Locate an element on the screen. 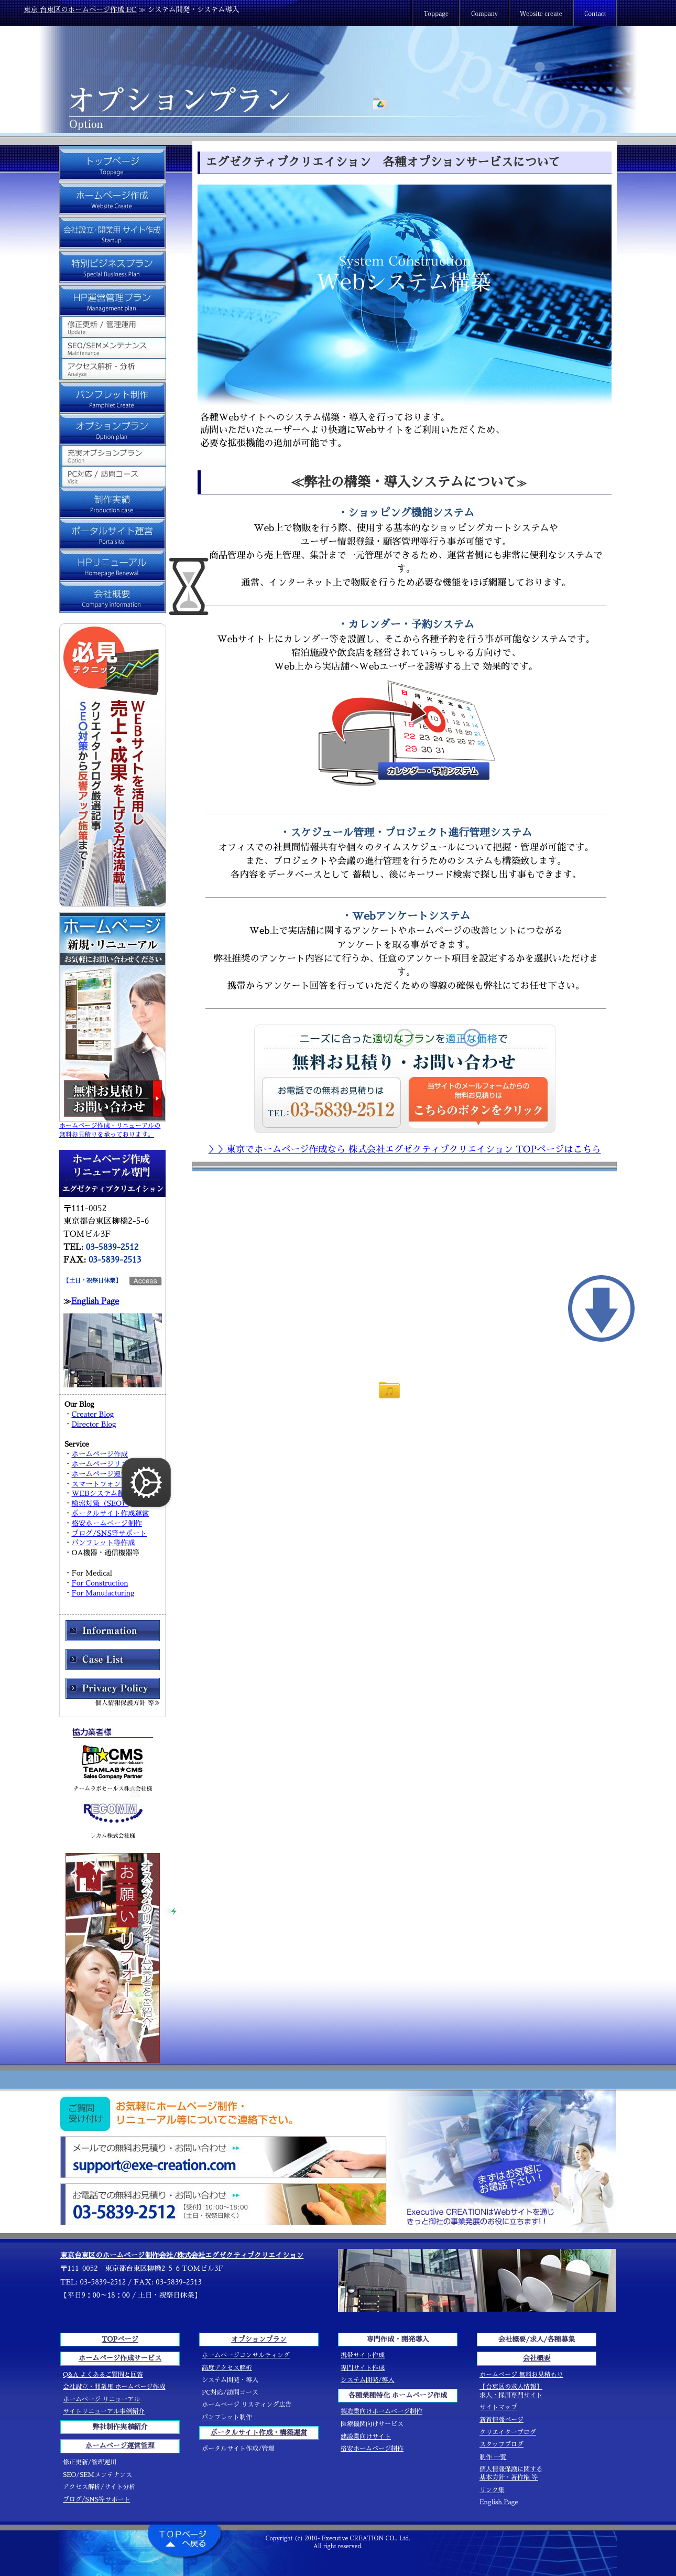 This screenshot has height=2576, width=676. battery at 30% and currently charging is located at coordinates (175, 1911).